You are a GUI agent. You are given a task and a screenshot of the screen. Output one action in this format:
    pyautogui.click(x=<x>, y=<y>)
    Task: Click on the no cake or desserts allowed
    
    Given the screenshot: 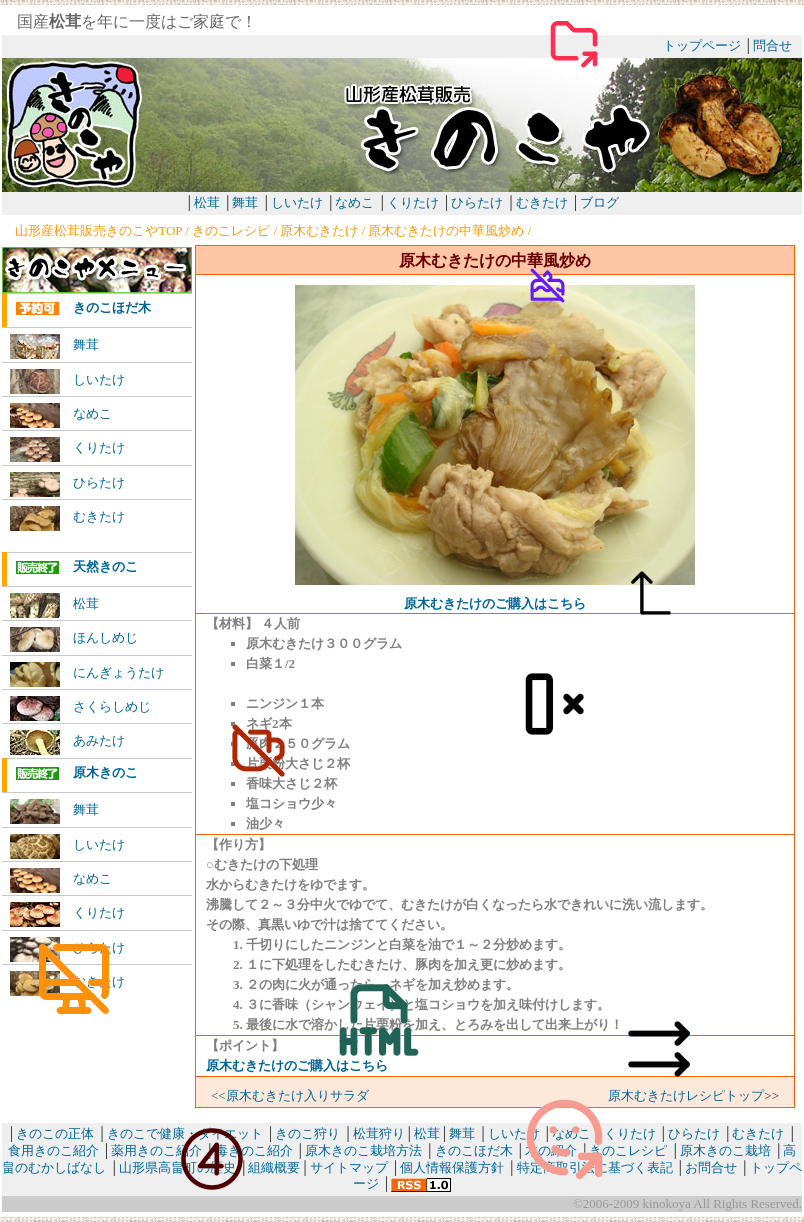 What is the action you would take?
    pyautogui.click(x=547, y=285)
    